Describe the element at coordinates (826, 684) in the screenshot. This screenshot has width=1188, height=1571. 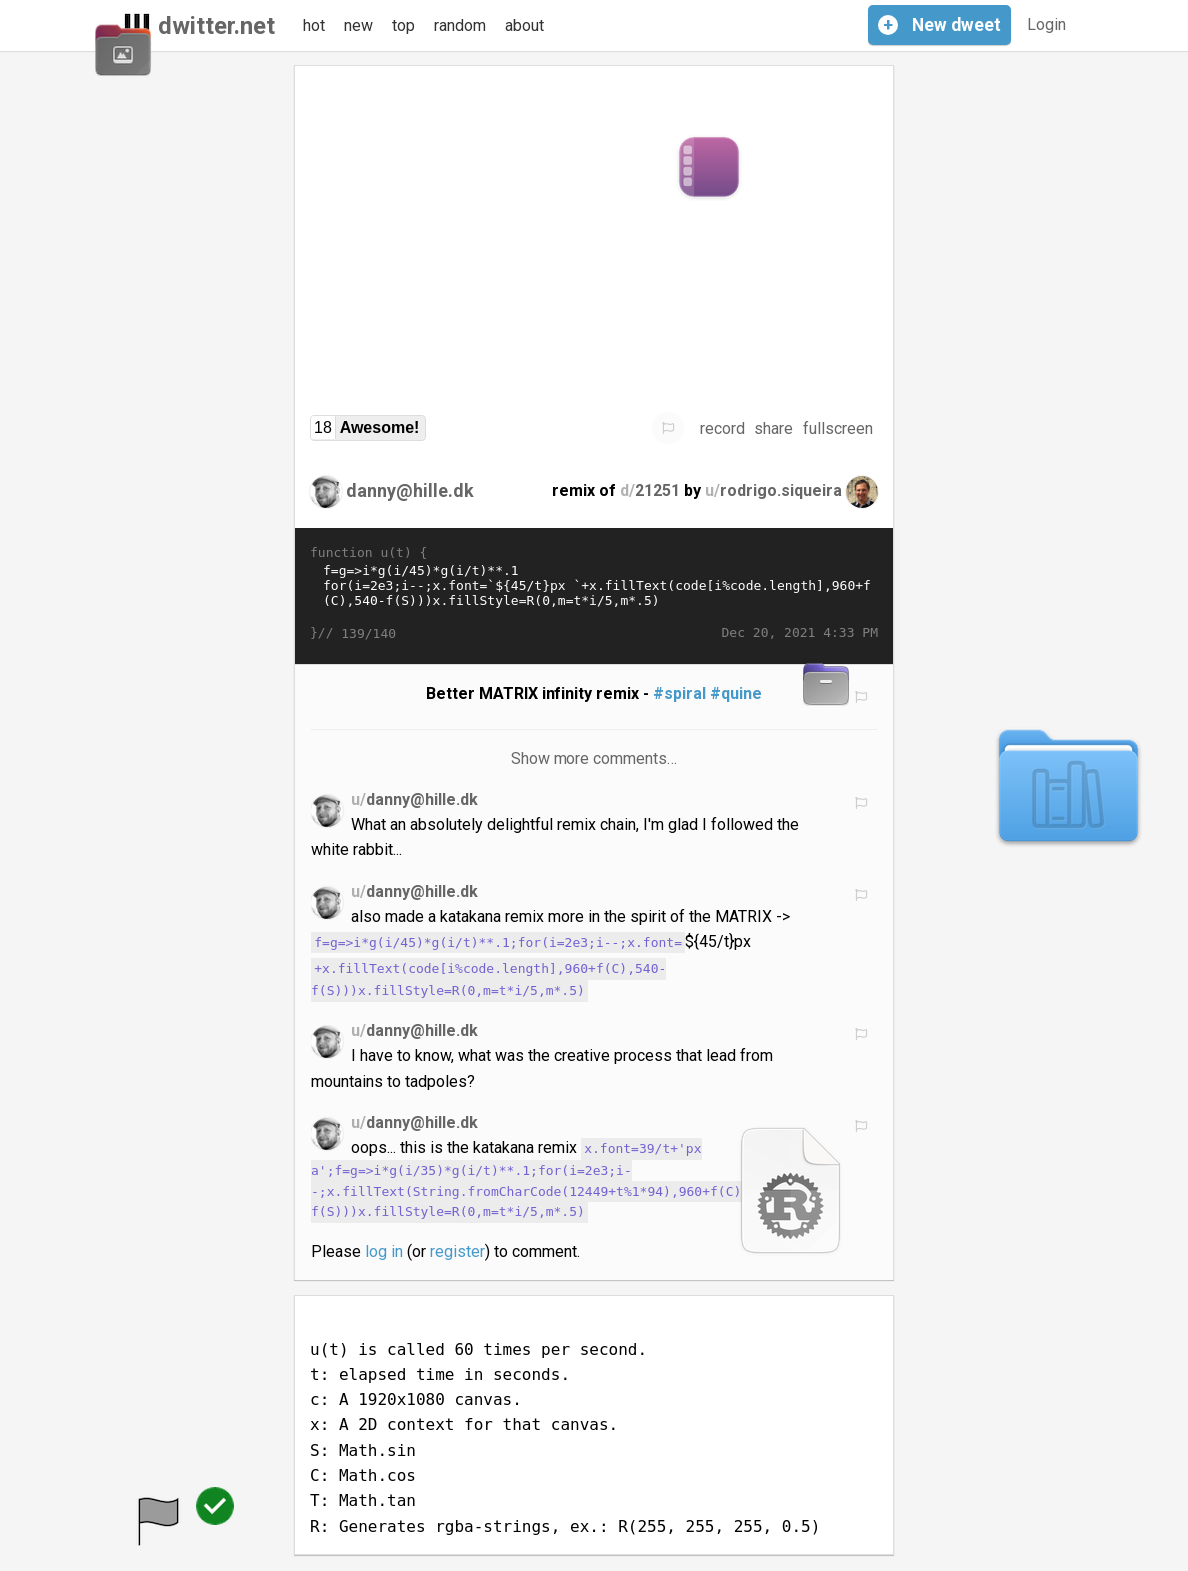
I see `open the file manager app` at that location.